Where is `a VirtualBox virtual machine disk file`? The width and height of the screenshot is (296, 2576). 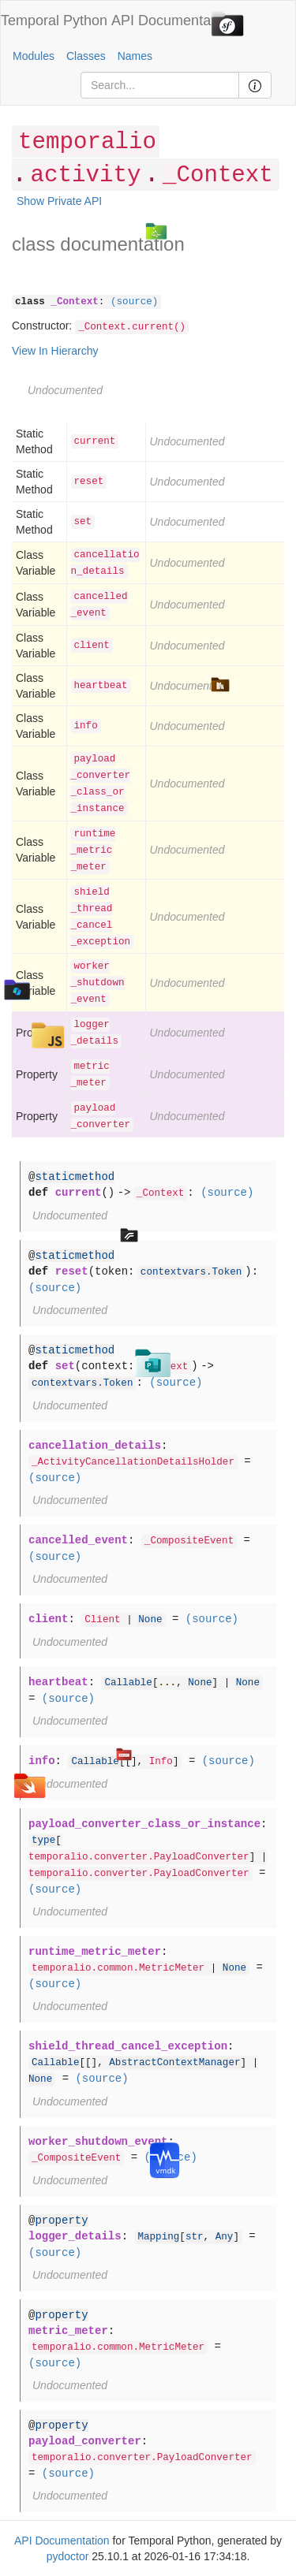
a VirtualBox virtual machine disk file is located at coordinates (164, 2160).